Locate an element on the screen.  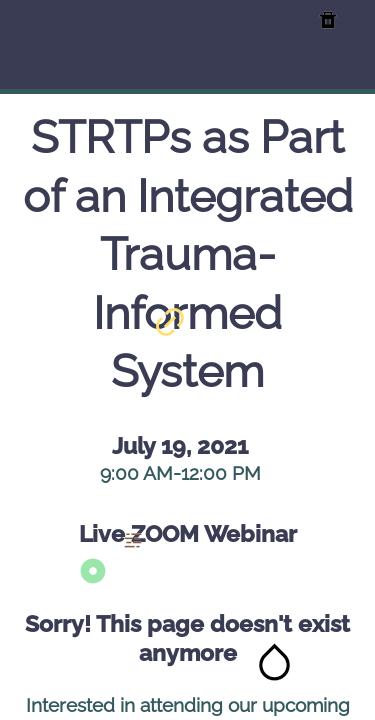
delete selected item is located at coordinates (328, 20).